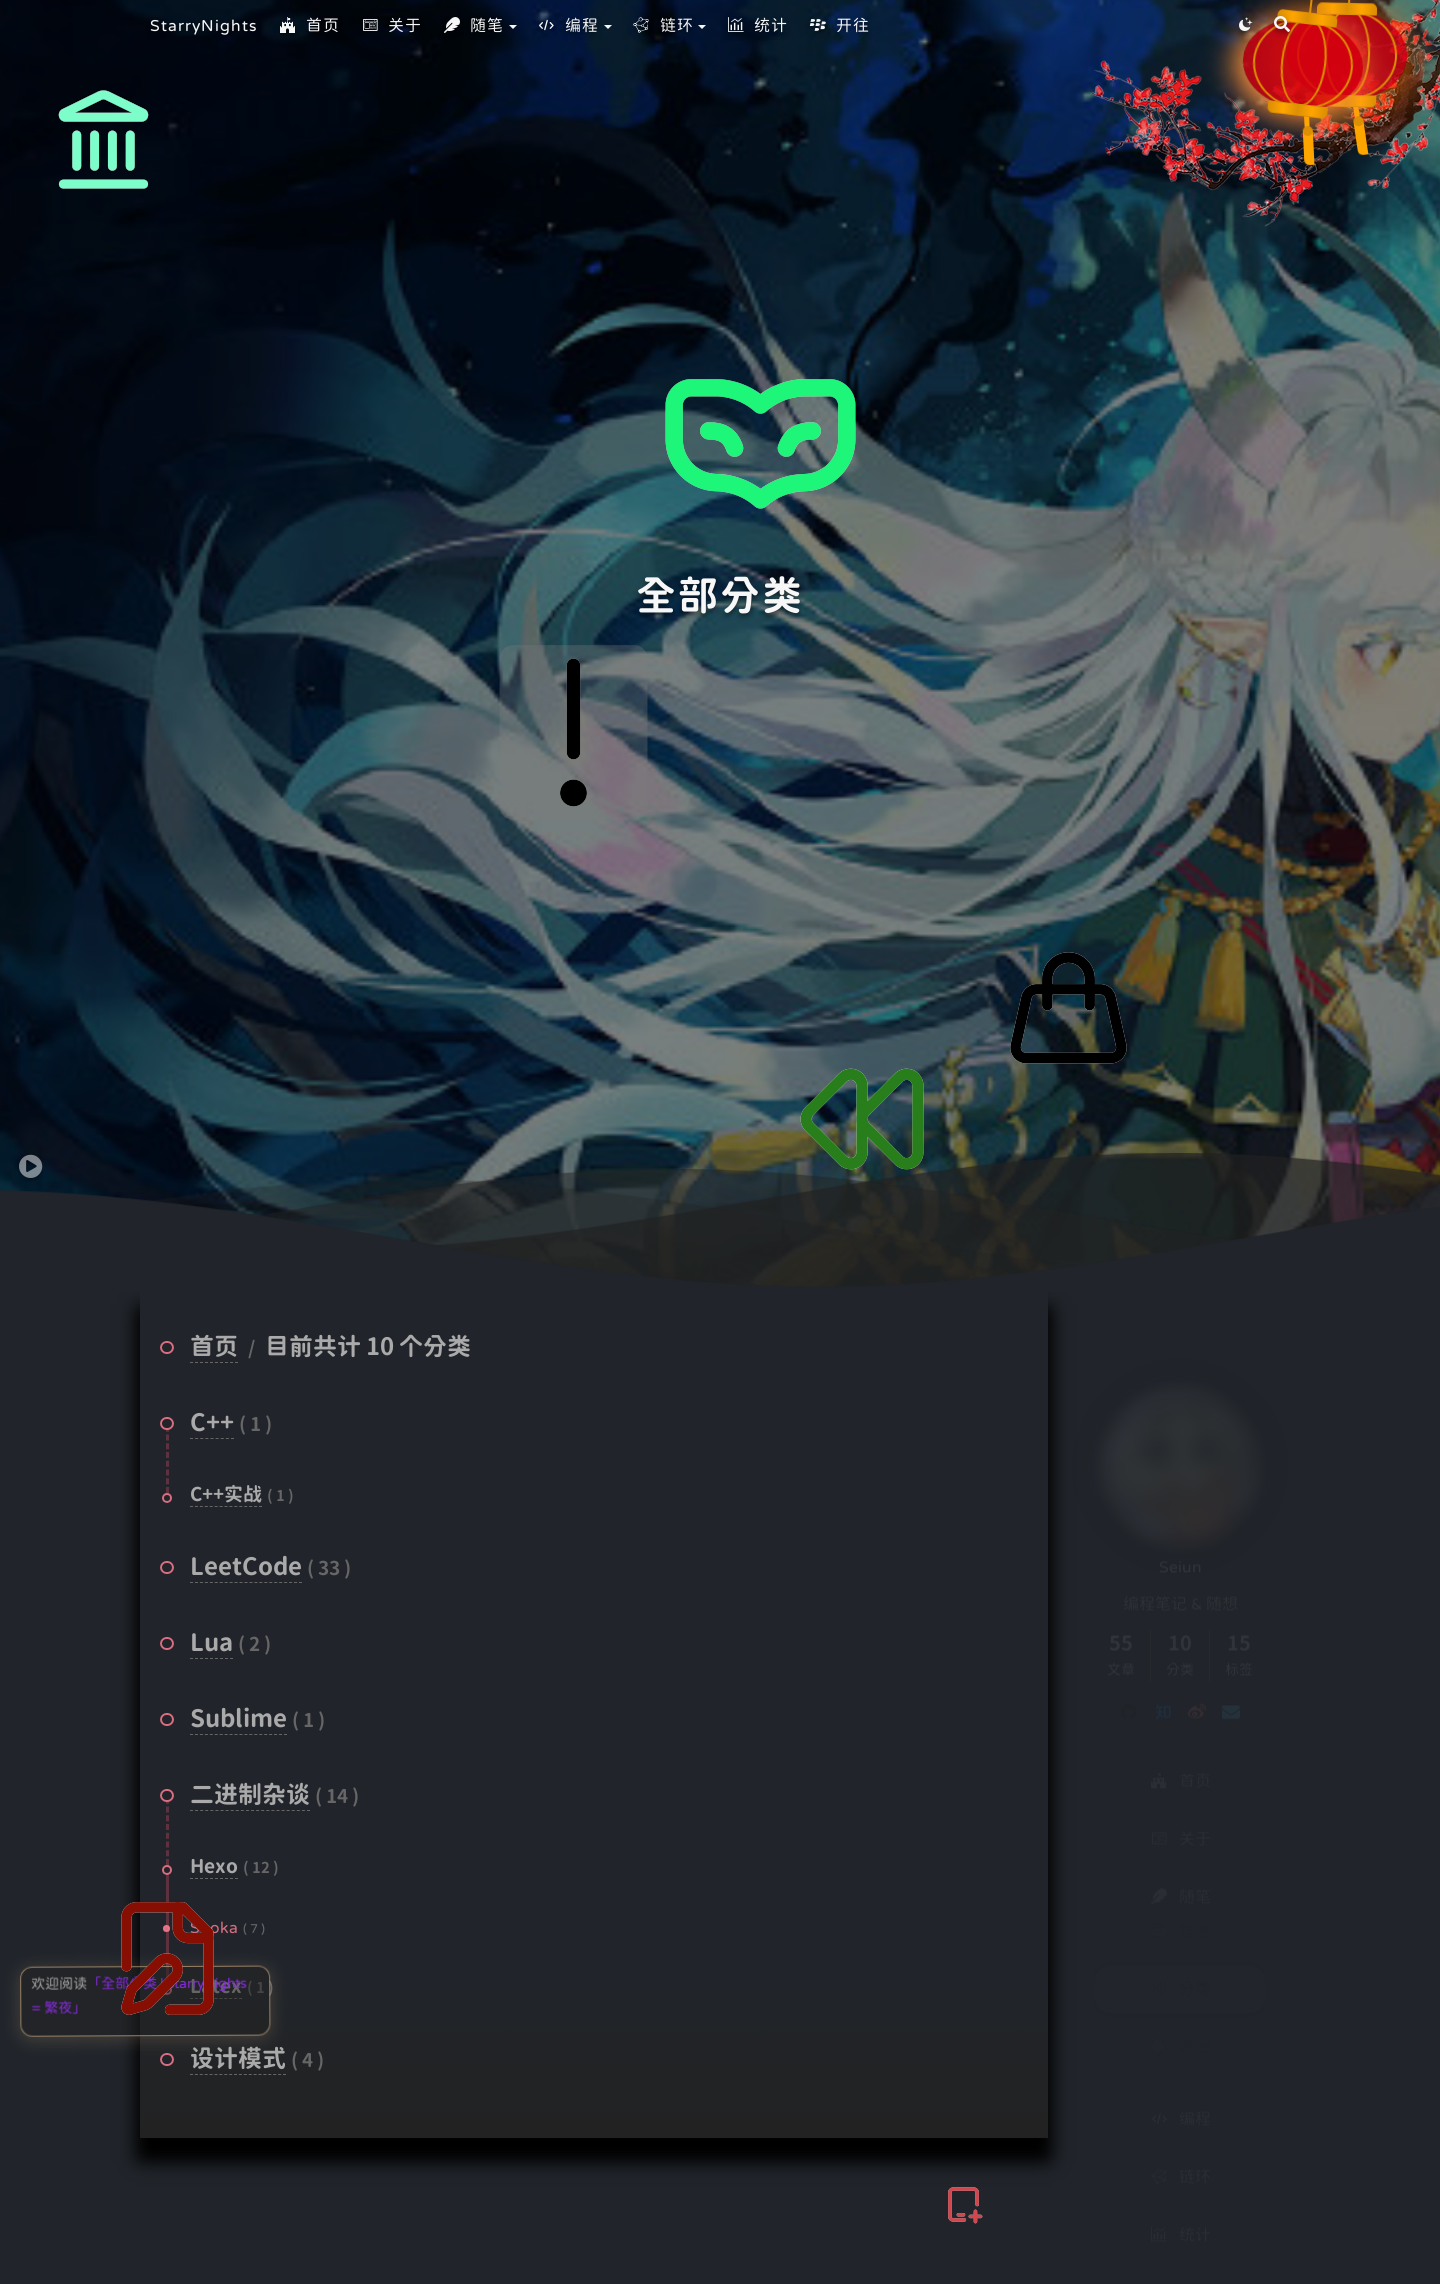  Describe the element at coordinates (862, 1119) in the screenshot. I see `rewind or skip backward in media playback` at that location.